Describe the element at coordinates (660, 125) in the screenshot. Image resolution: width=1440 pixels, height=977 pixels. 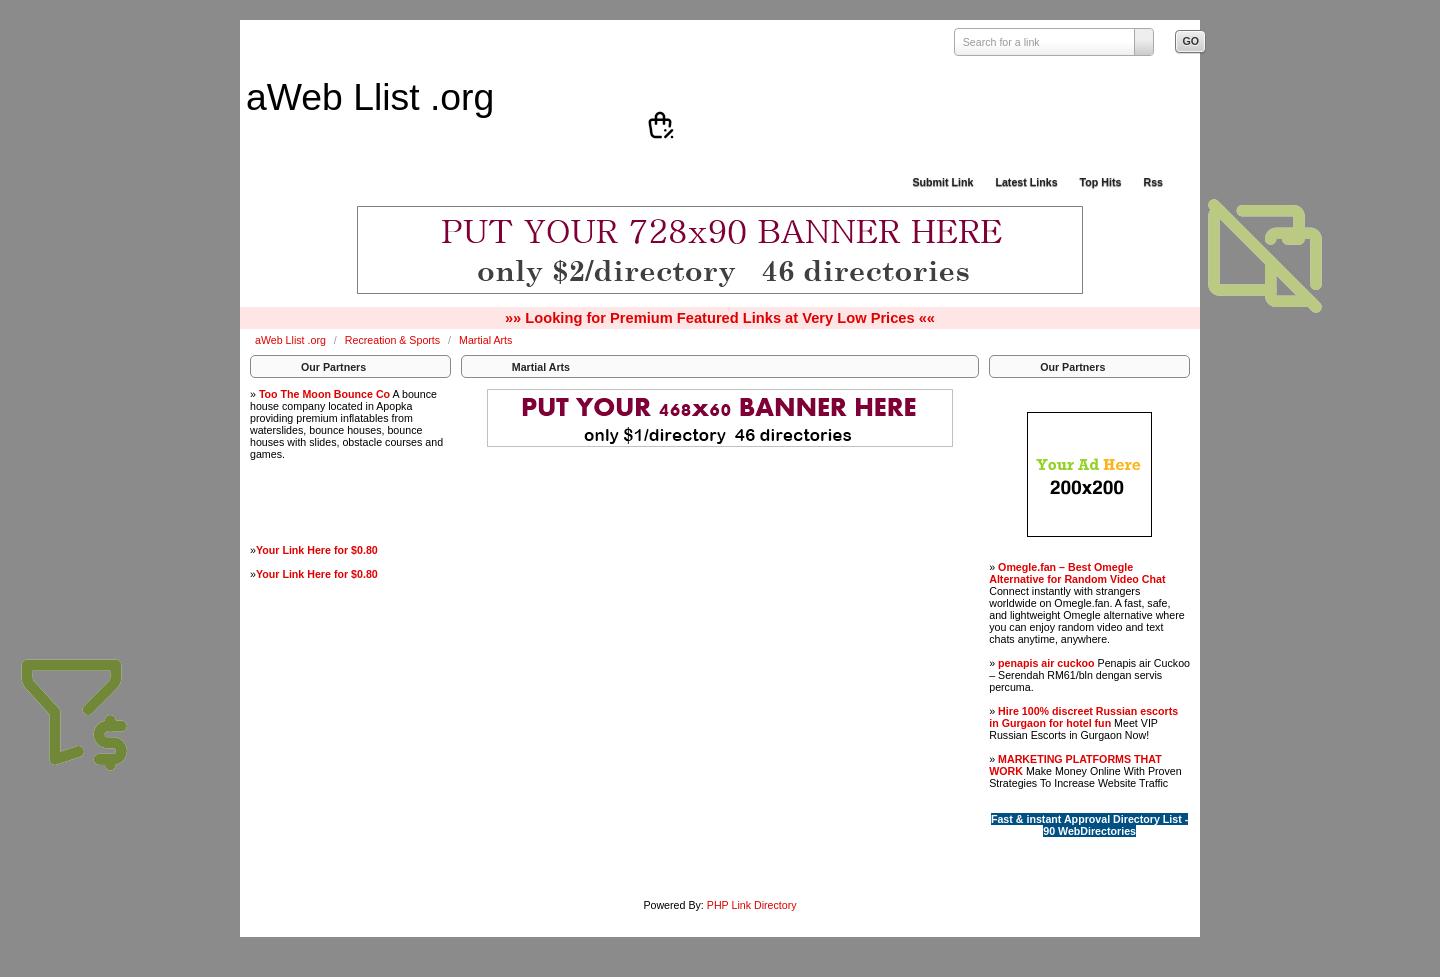
I see `view discounted items in your shopping bag` at that location.